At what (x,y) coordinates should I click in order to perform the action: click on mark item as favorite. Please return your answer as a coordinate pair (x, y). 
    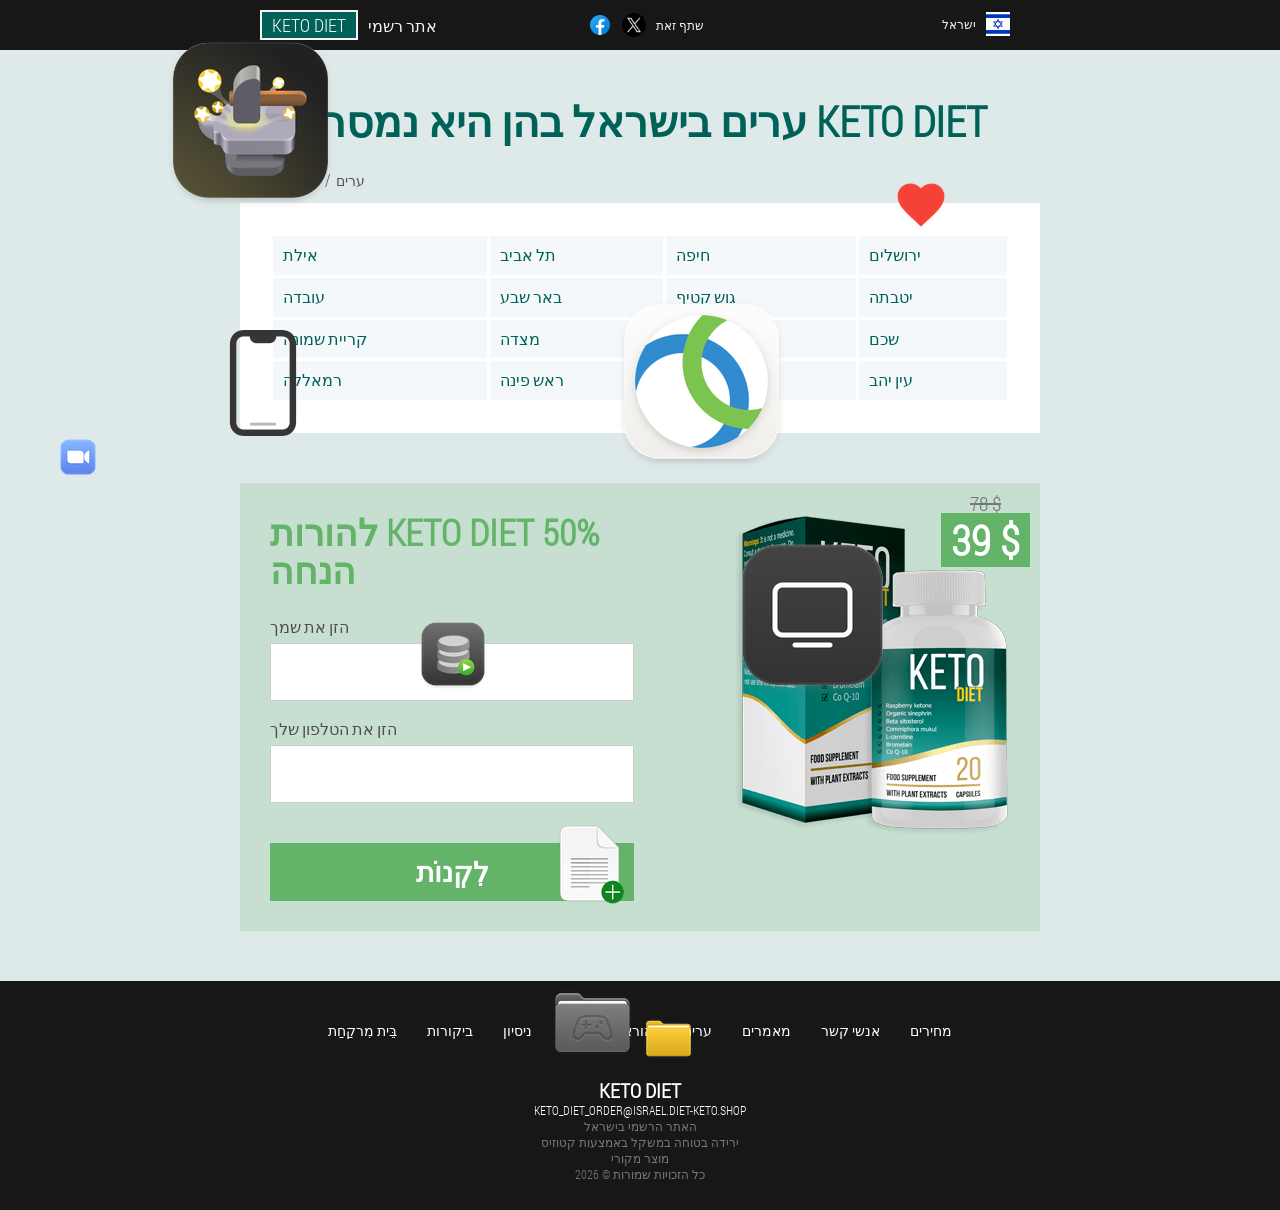
    Looking at the image, I should click on (921, 205).